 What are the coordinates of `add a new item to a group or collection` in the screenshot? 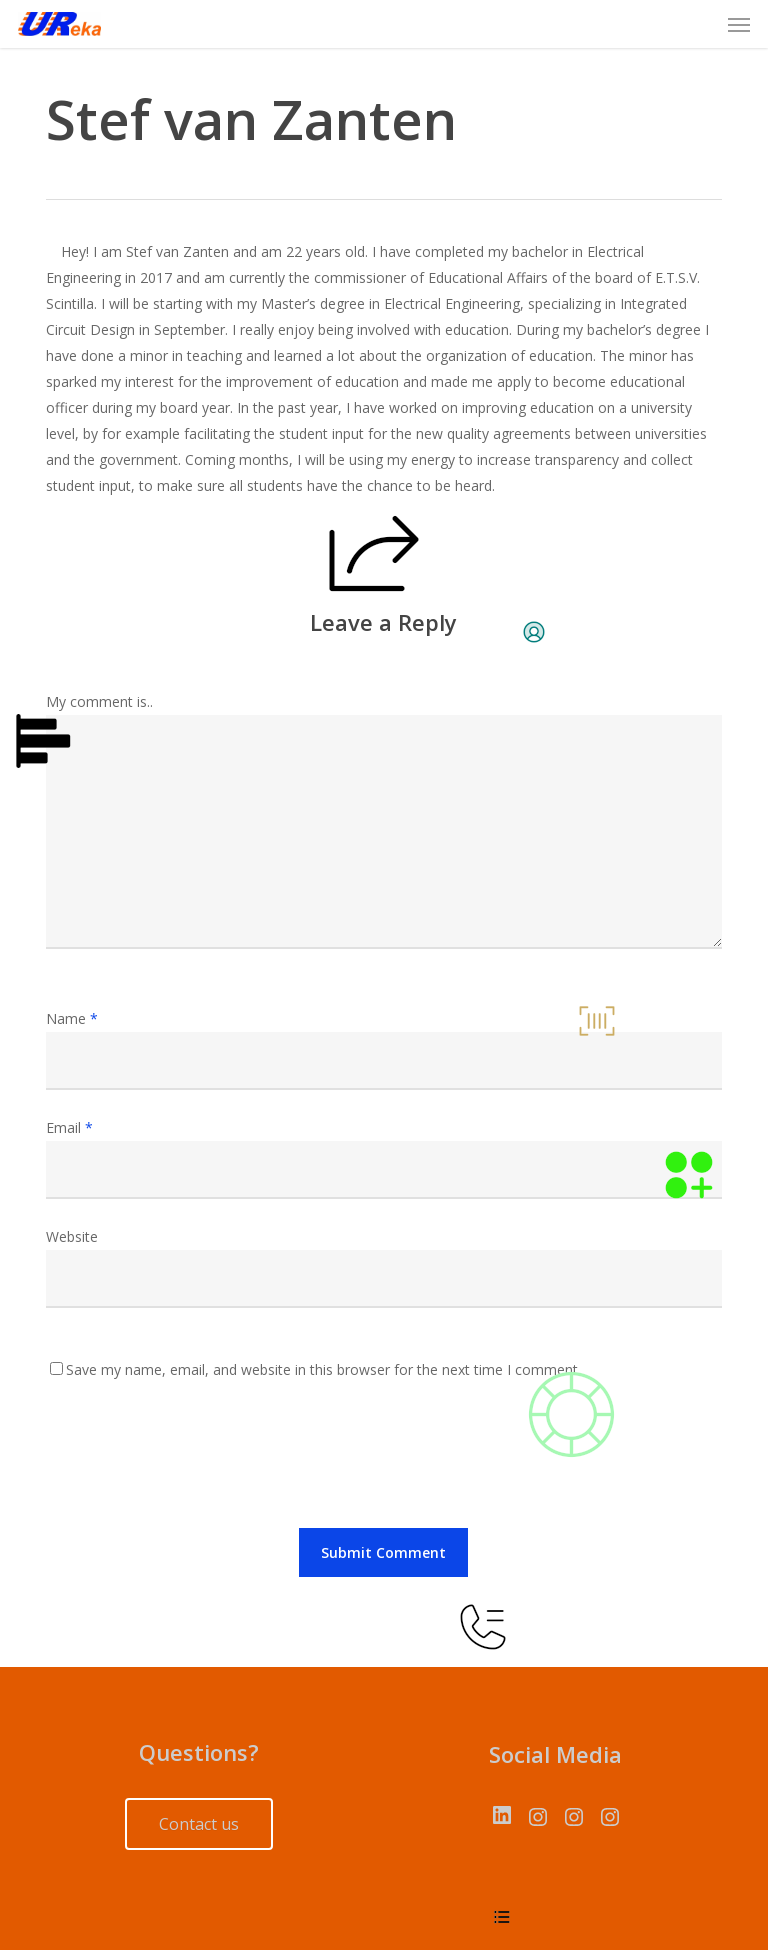 It's located at (689, 1175).